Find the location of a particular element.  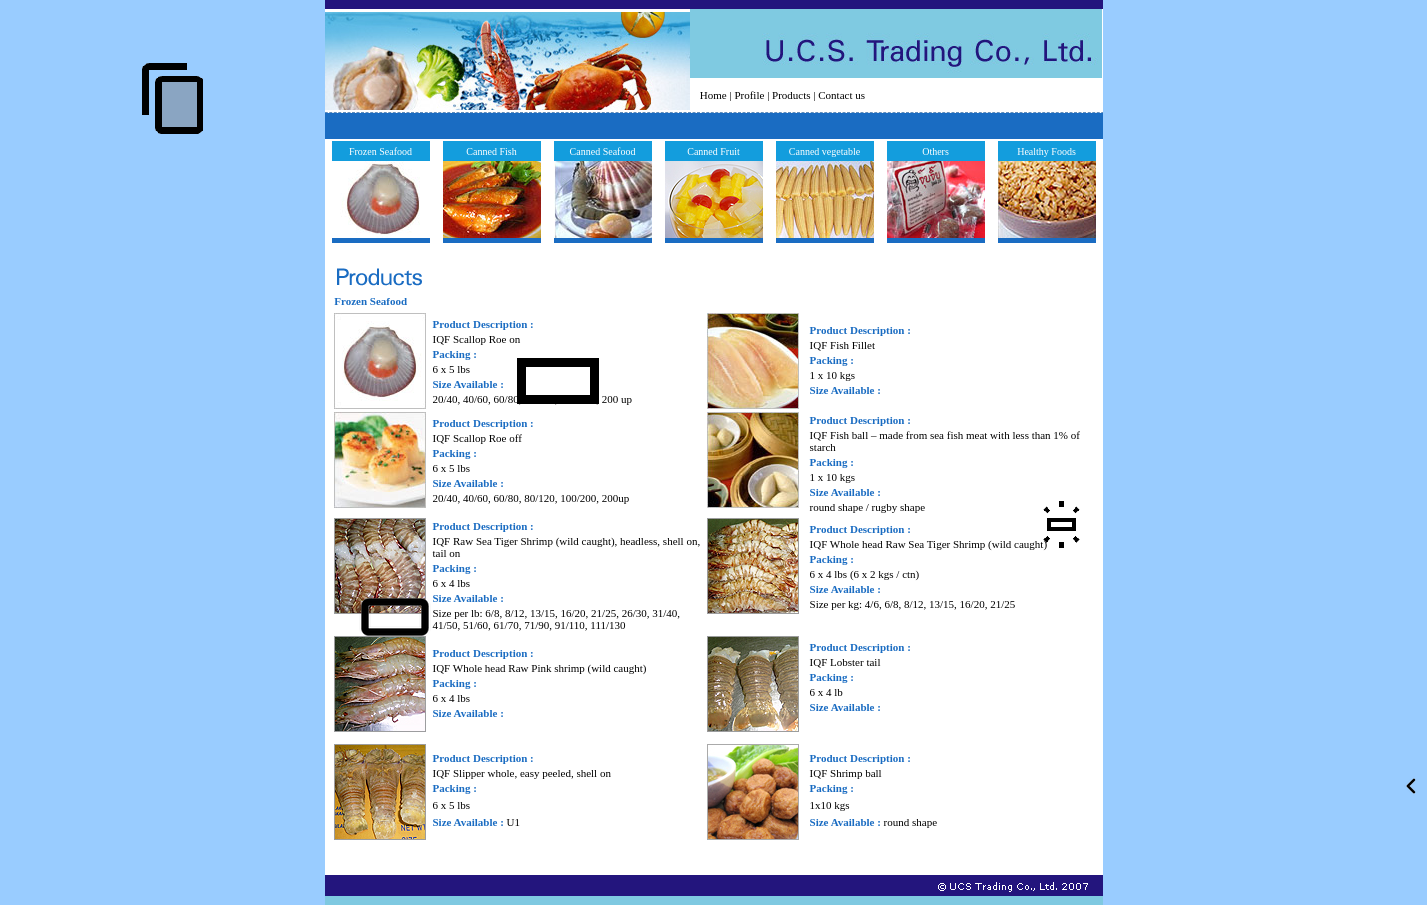

adjust screen brightness settings is located at coordinates (1061, 524).